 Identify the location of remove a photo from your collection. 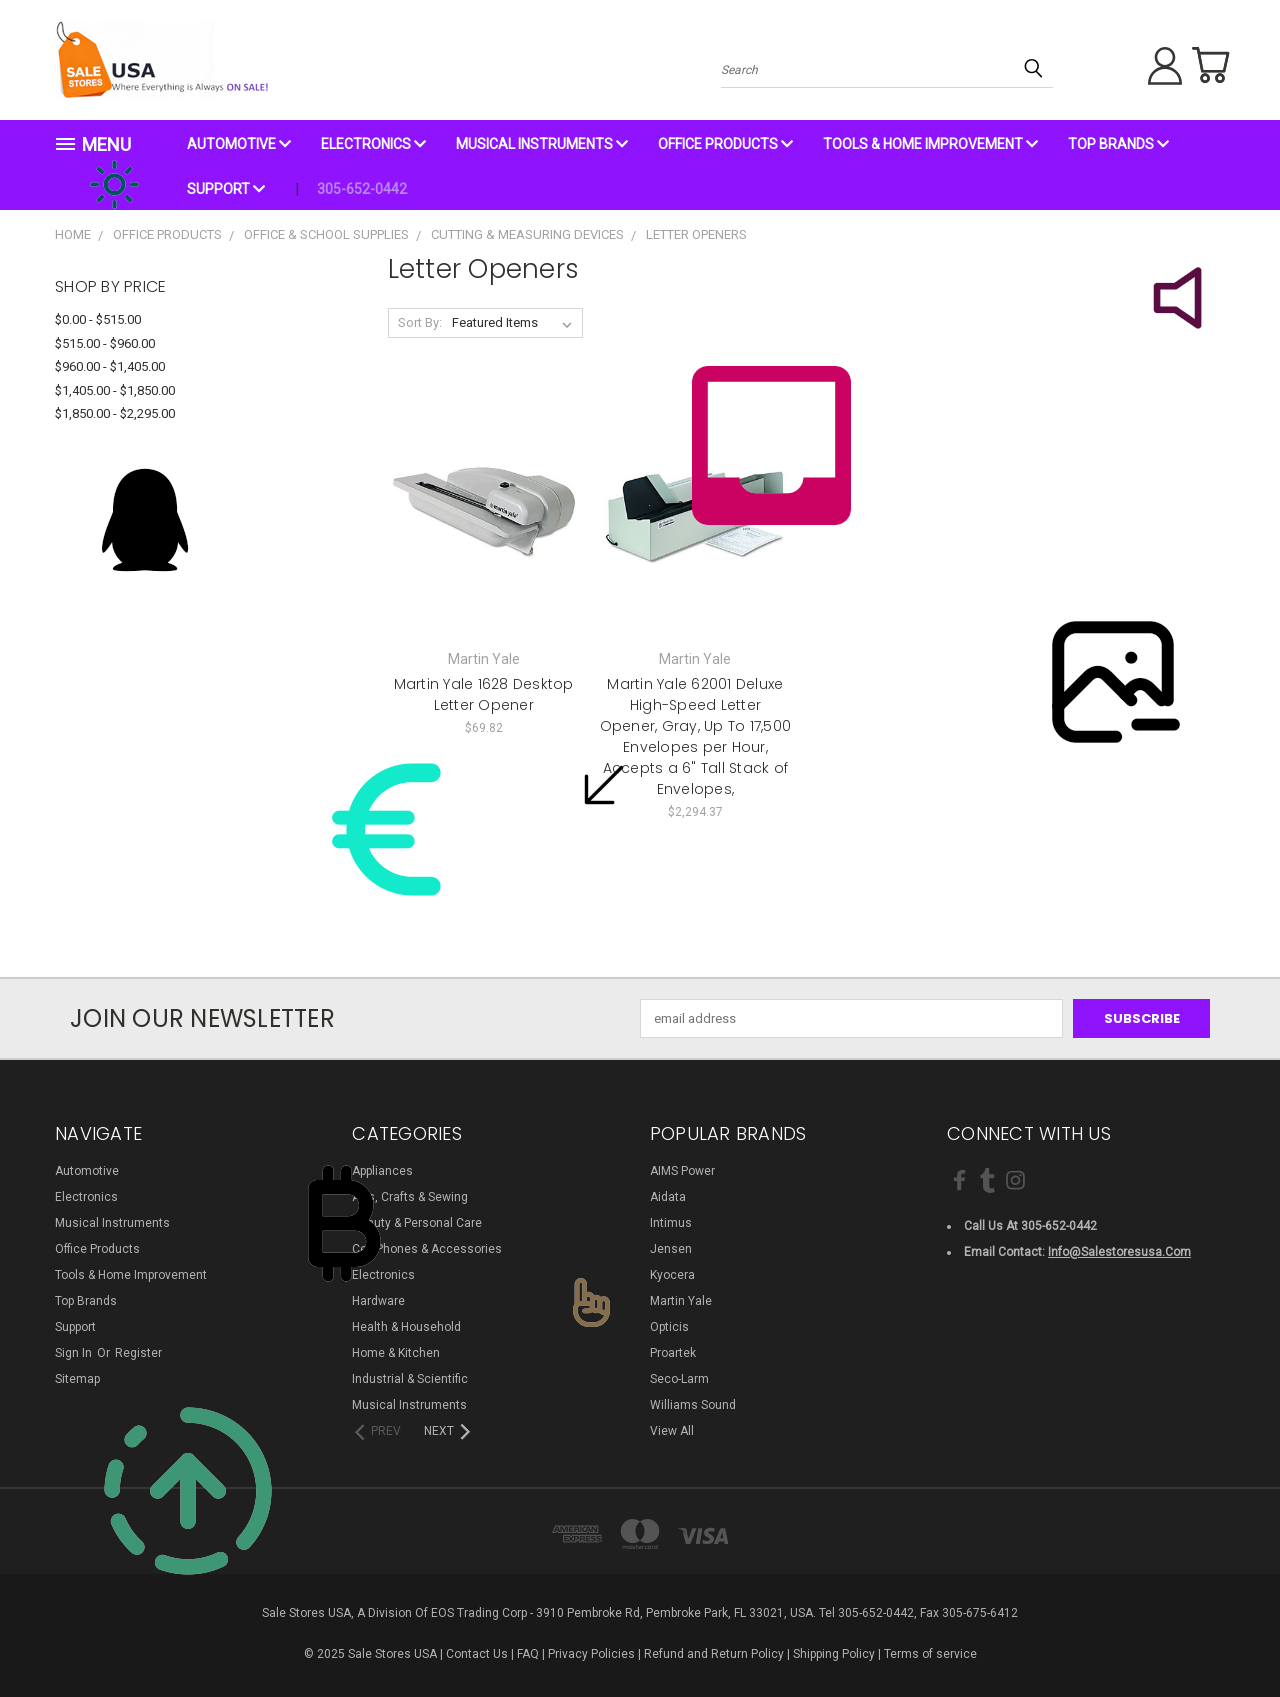
(1113, 682).